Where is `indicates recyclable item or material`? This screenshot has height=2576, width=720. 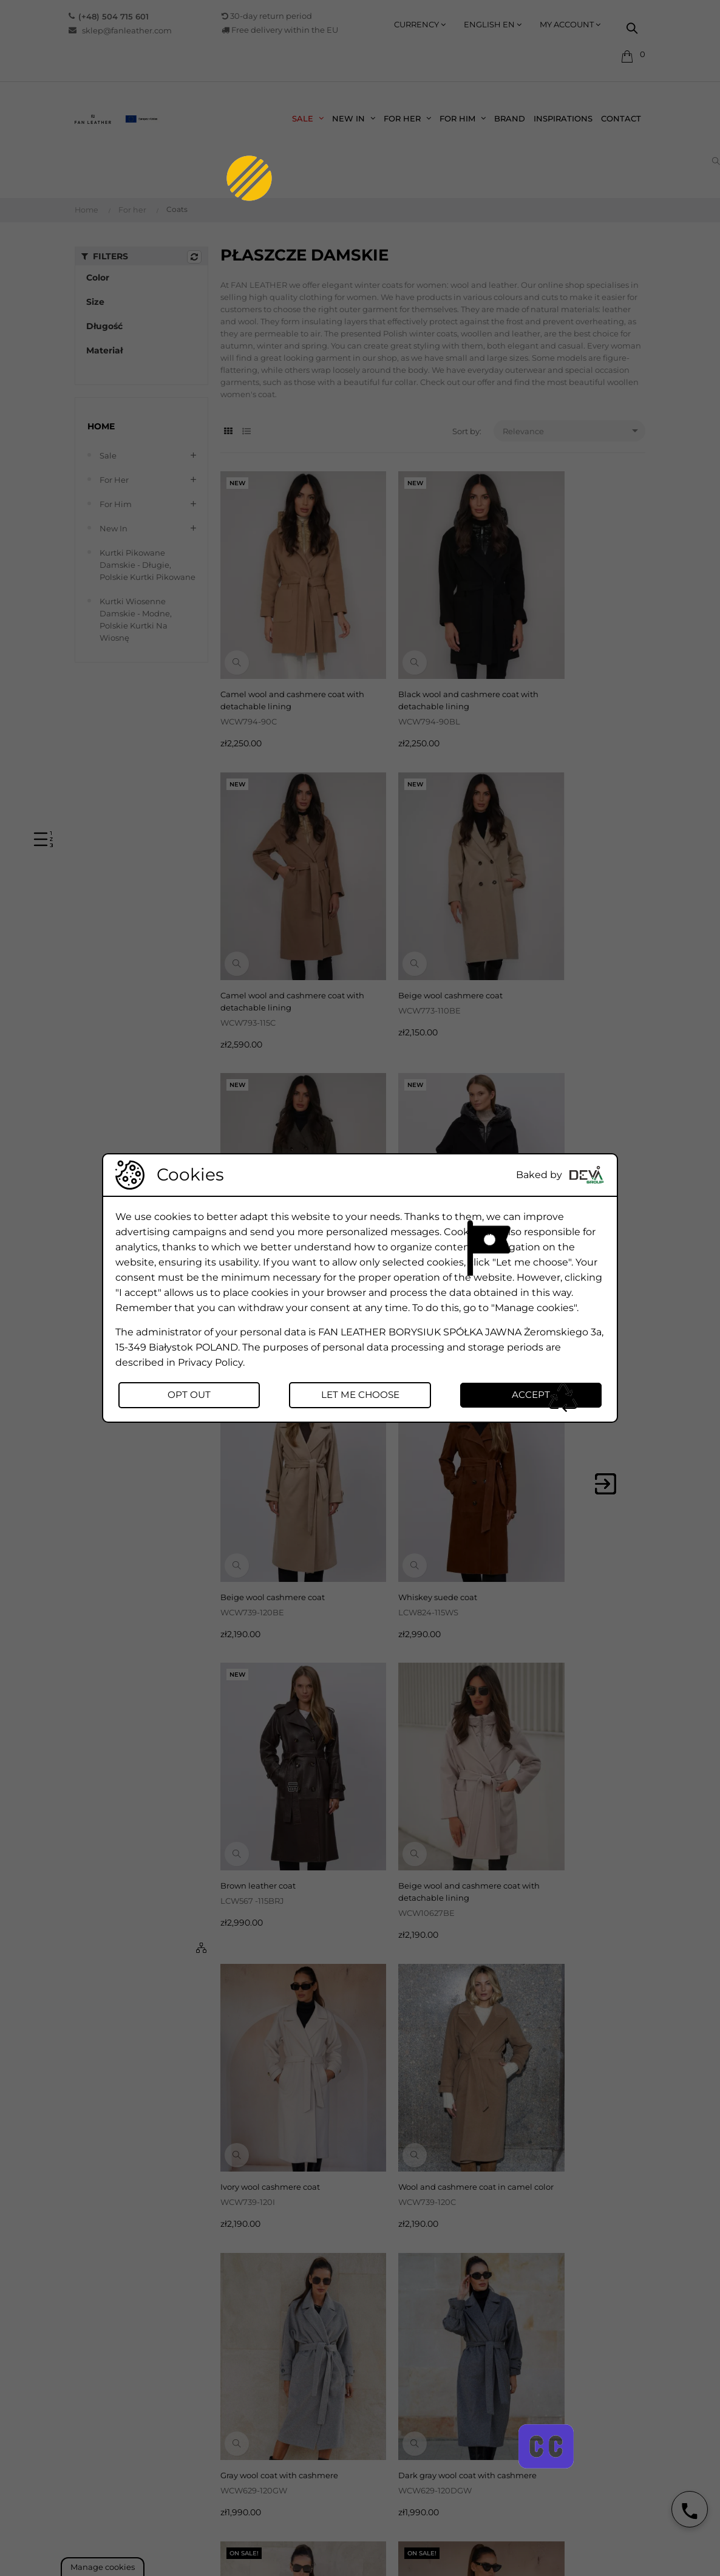 indicates recyclable item or material is located at coordinates (563, 1397).